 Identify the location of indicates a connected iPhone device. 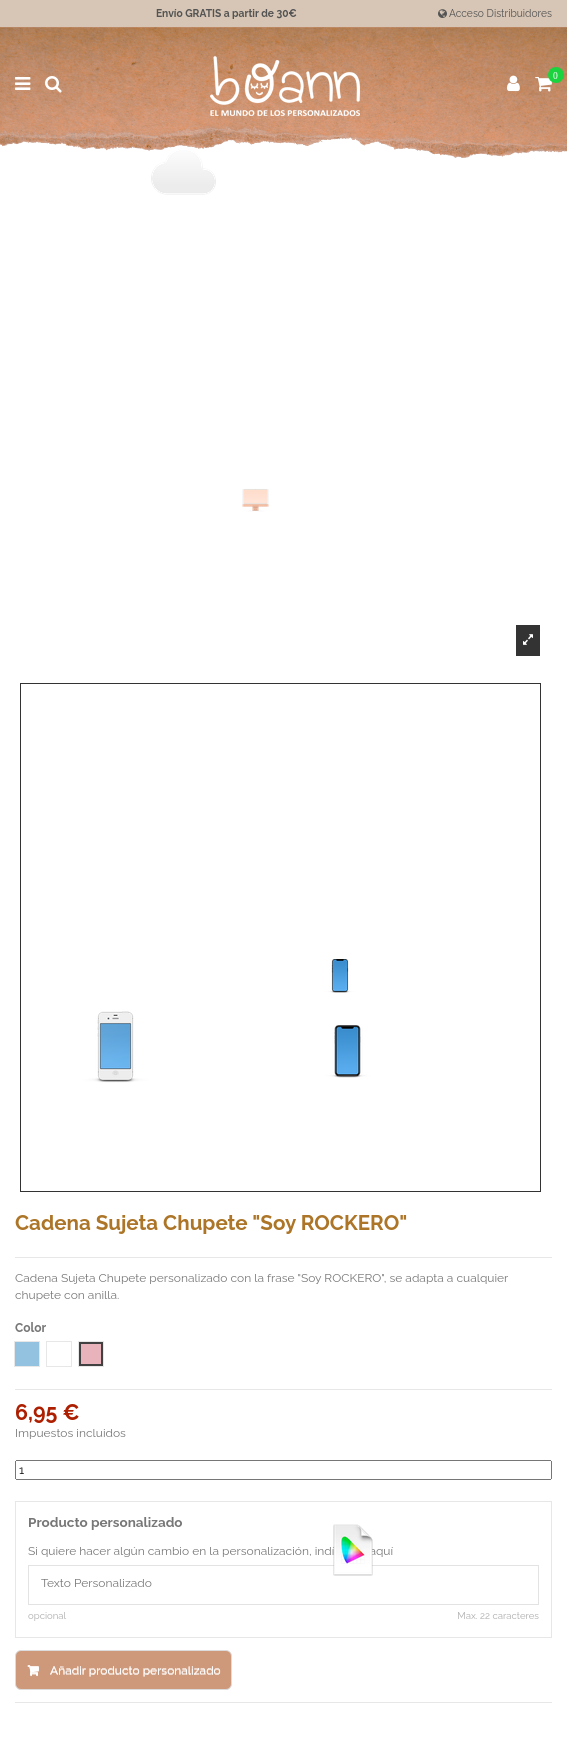
(340, 976).